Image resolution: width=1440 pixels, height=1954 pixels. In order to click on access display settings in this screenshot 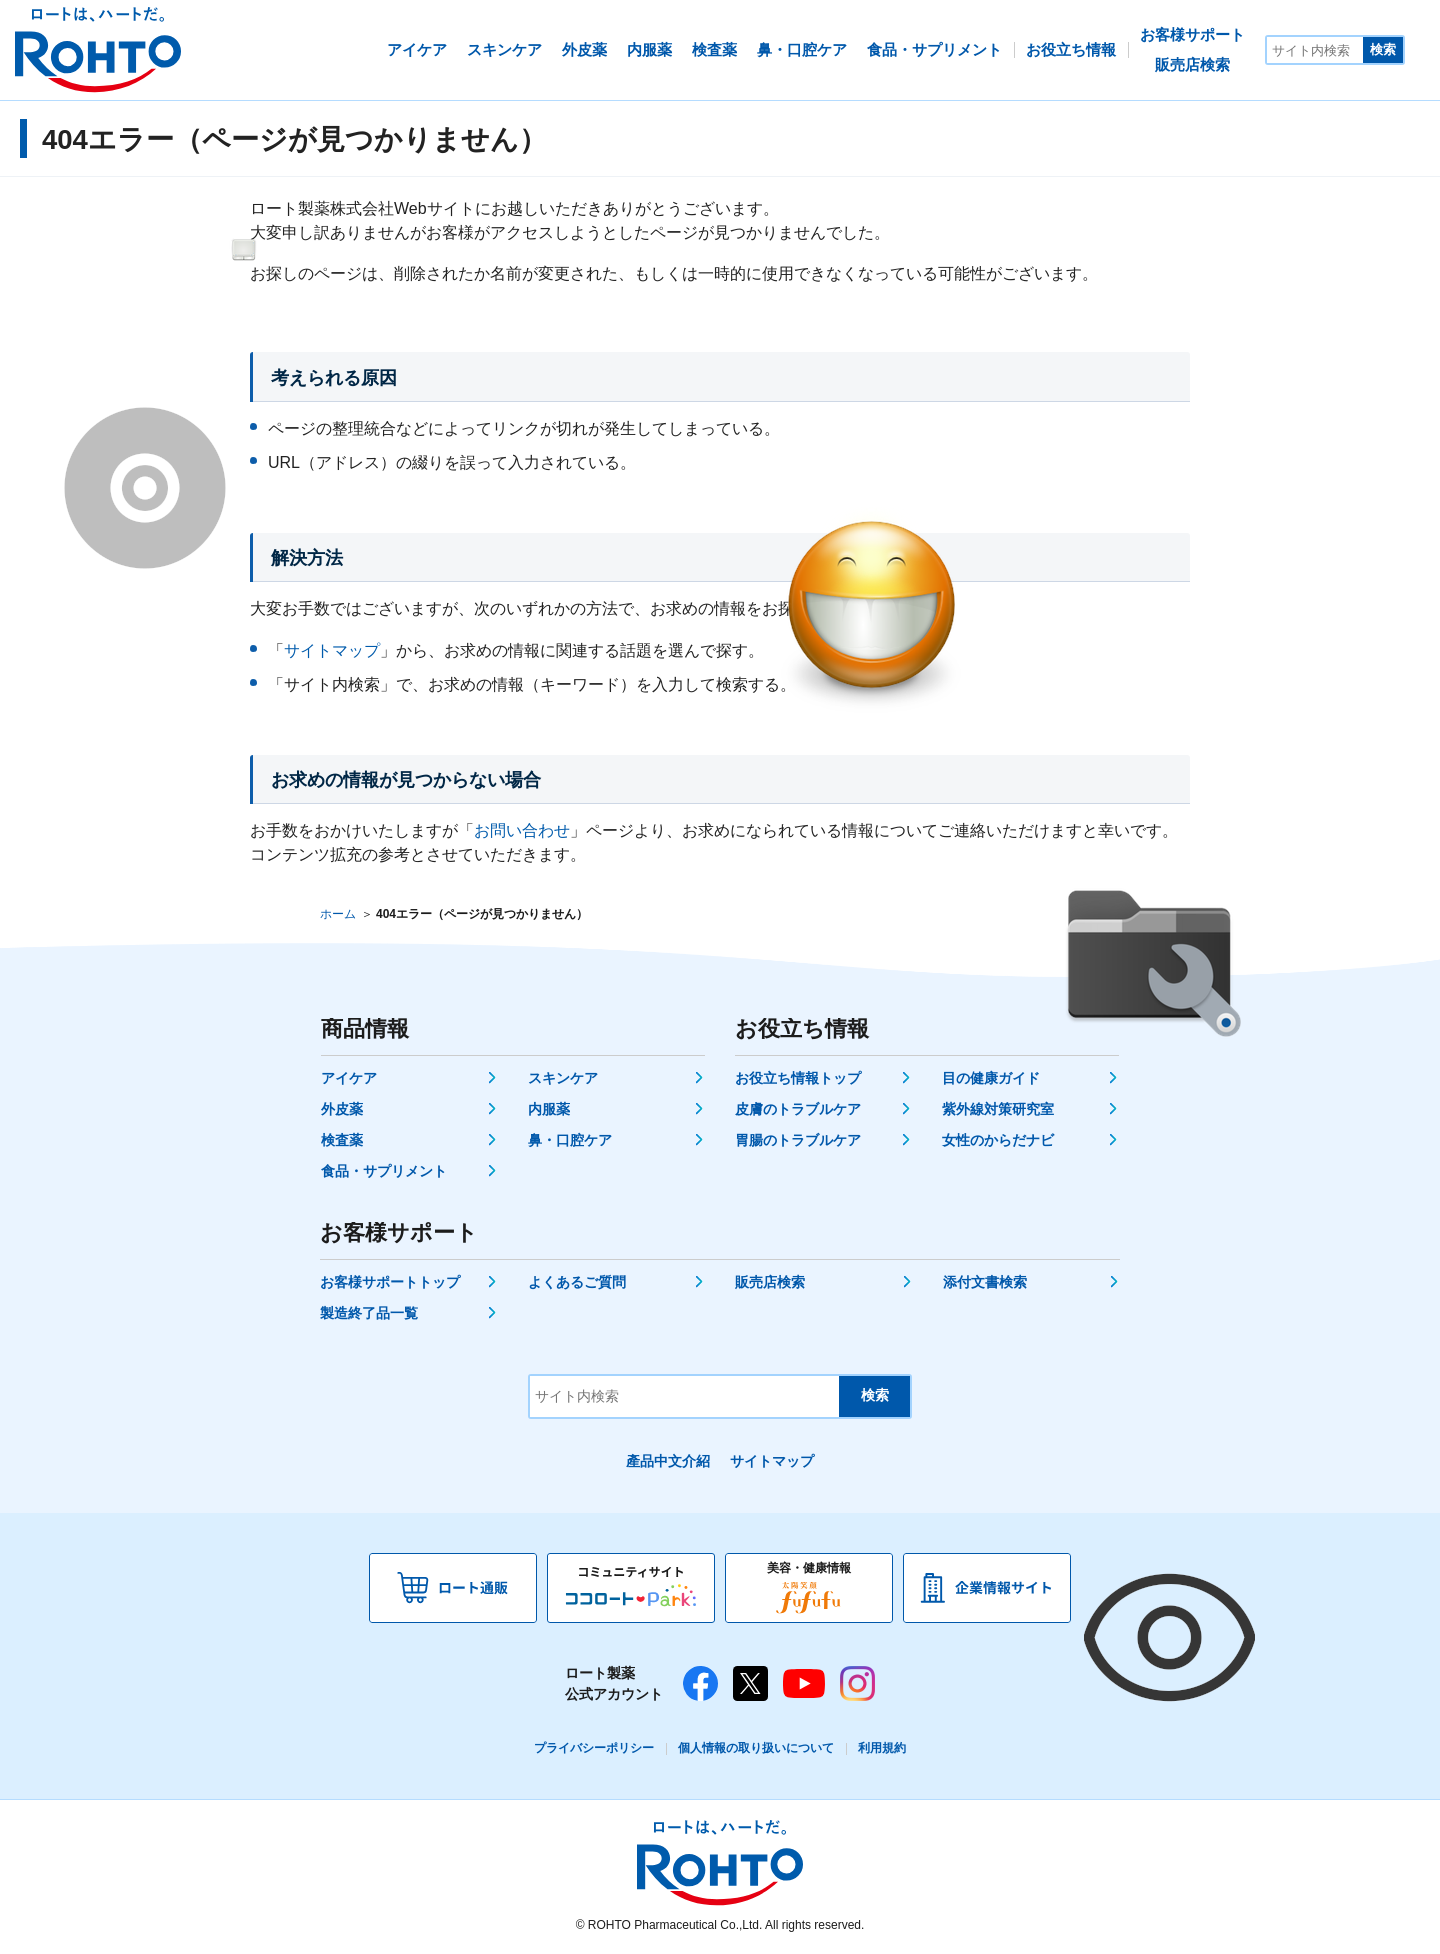, I will do `click(1169, 1637)`.